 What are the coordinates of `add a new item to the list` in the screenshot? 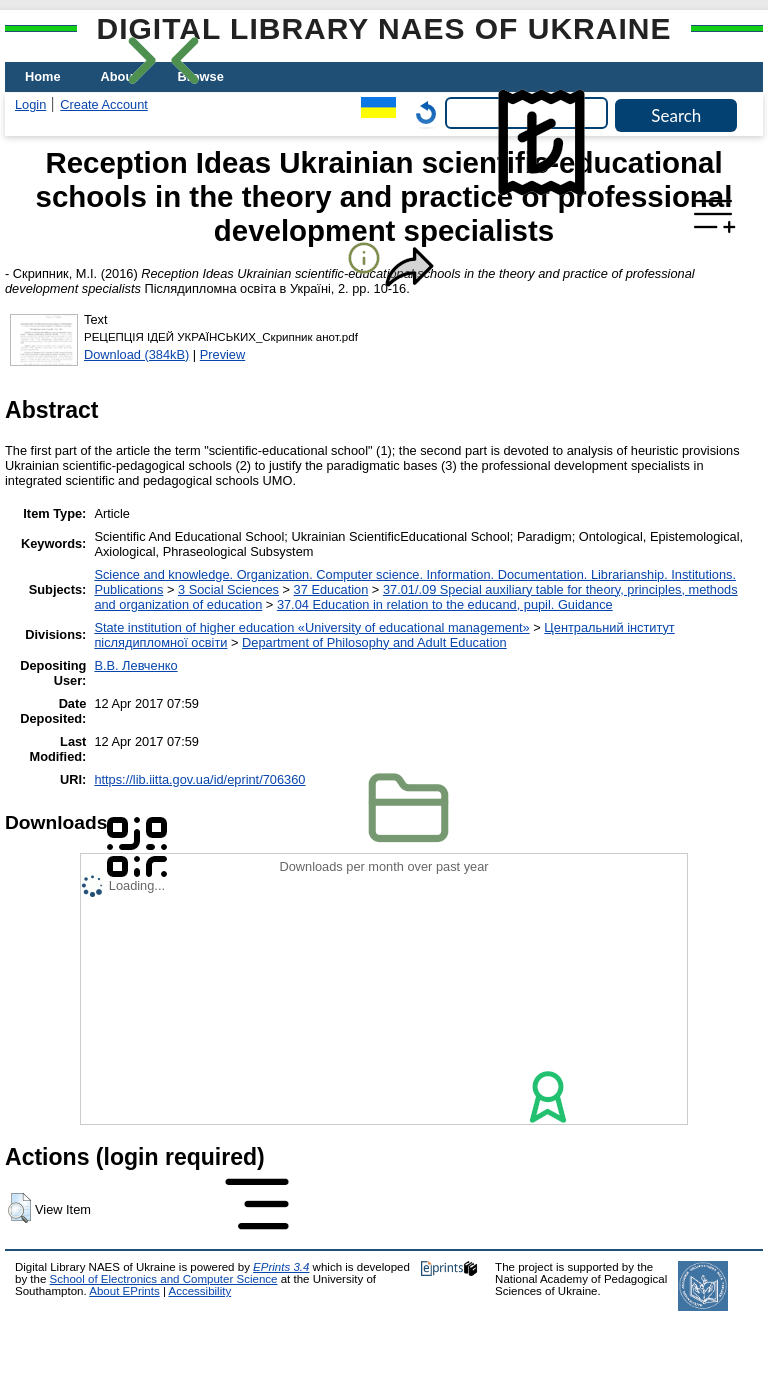 It's located at (713, 214).